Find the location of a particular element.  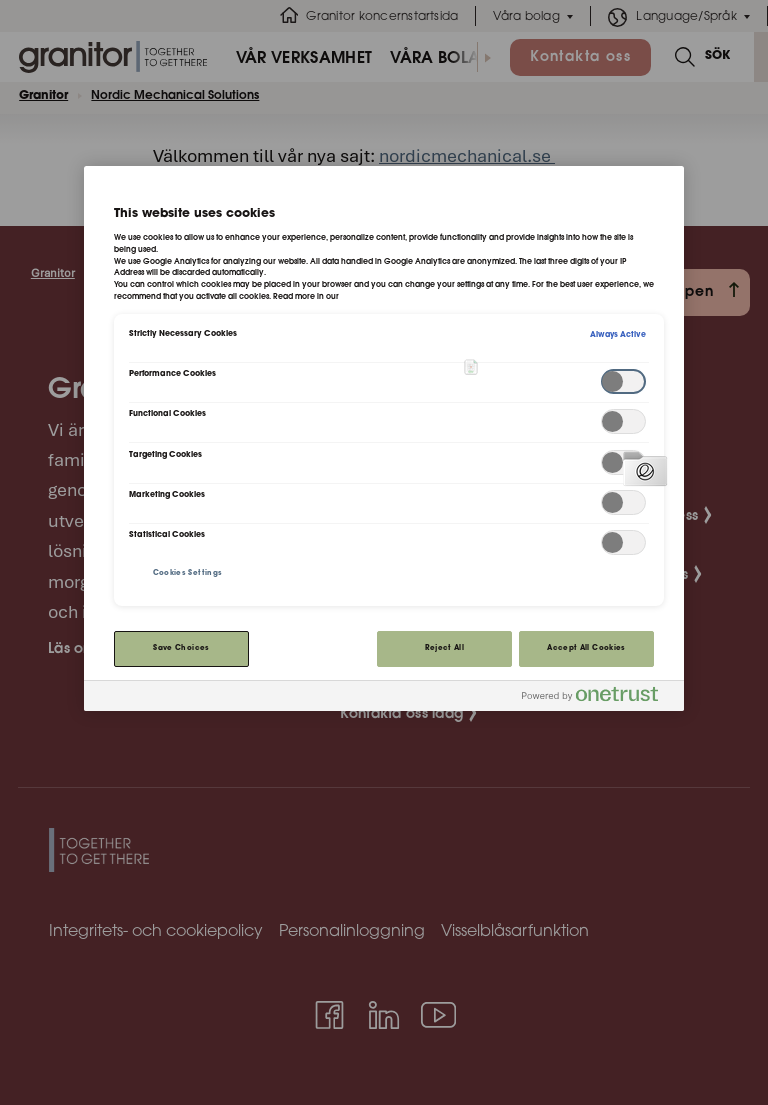

open elementary OS system folder is located at coordinates (645, 470).